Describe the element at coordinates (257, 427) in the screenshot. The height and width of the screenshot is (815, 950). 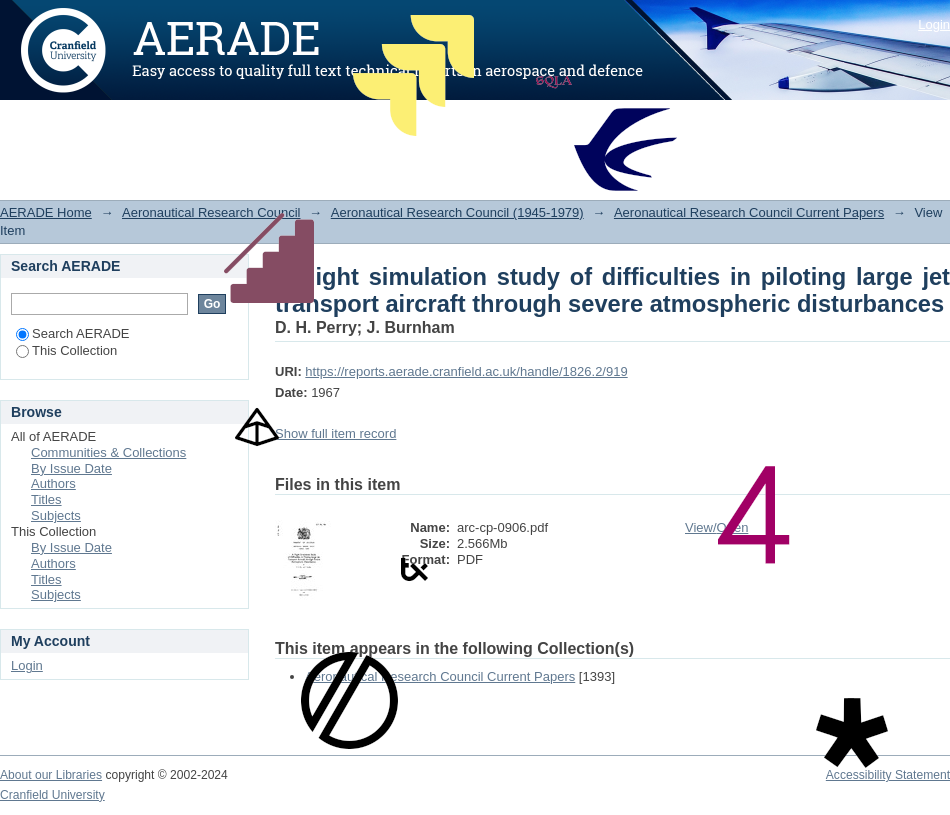
I see `pydantic library or framework branding` at that location.